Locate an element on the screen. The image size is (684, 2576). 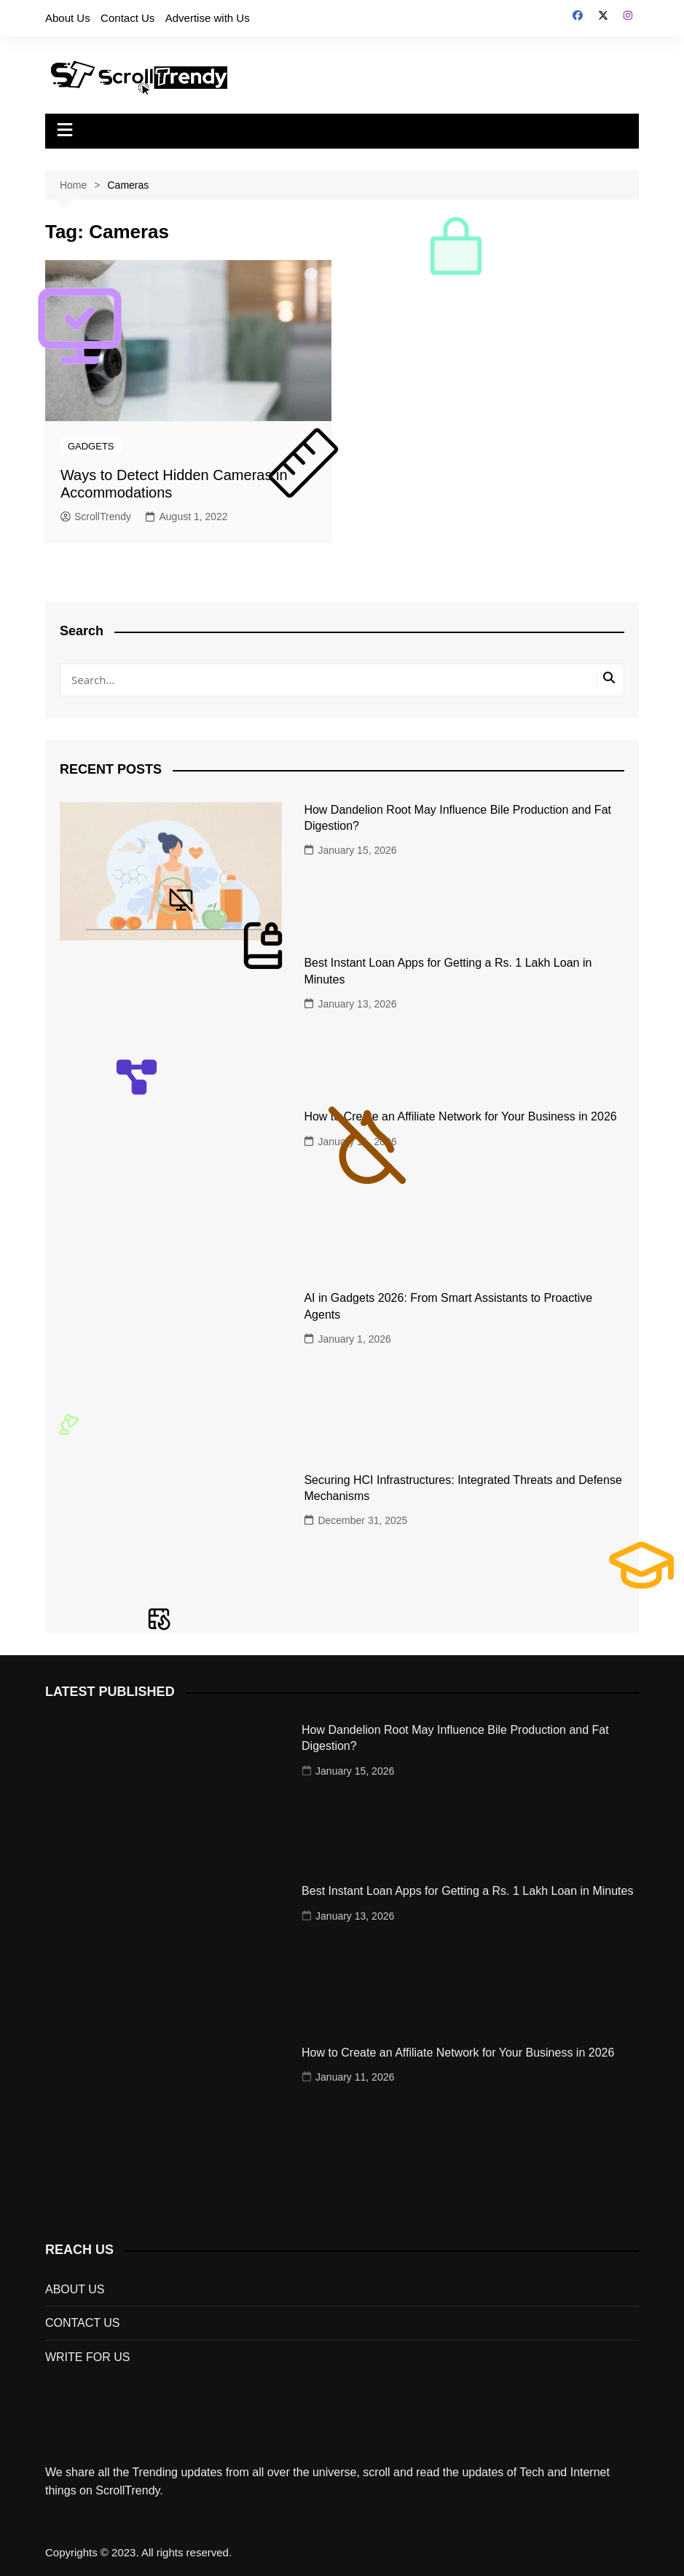
disable display or screen sharing is located at coordinates (181, 900).